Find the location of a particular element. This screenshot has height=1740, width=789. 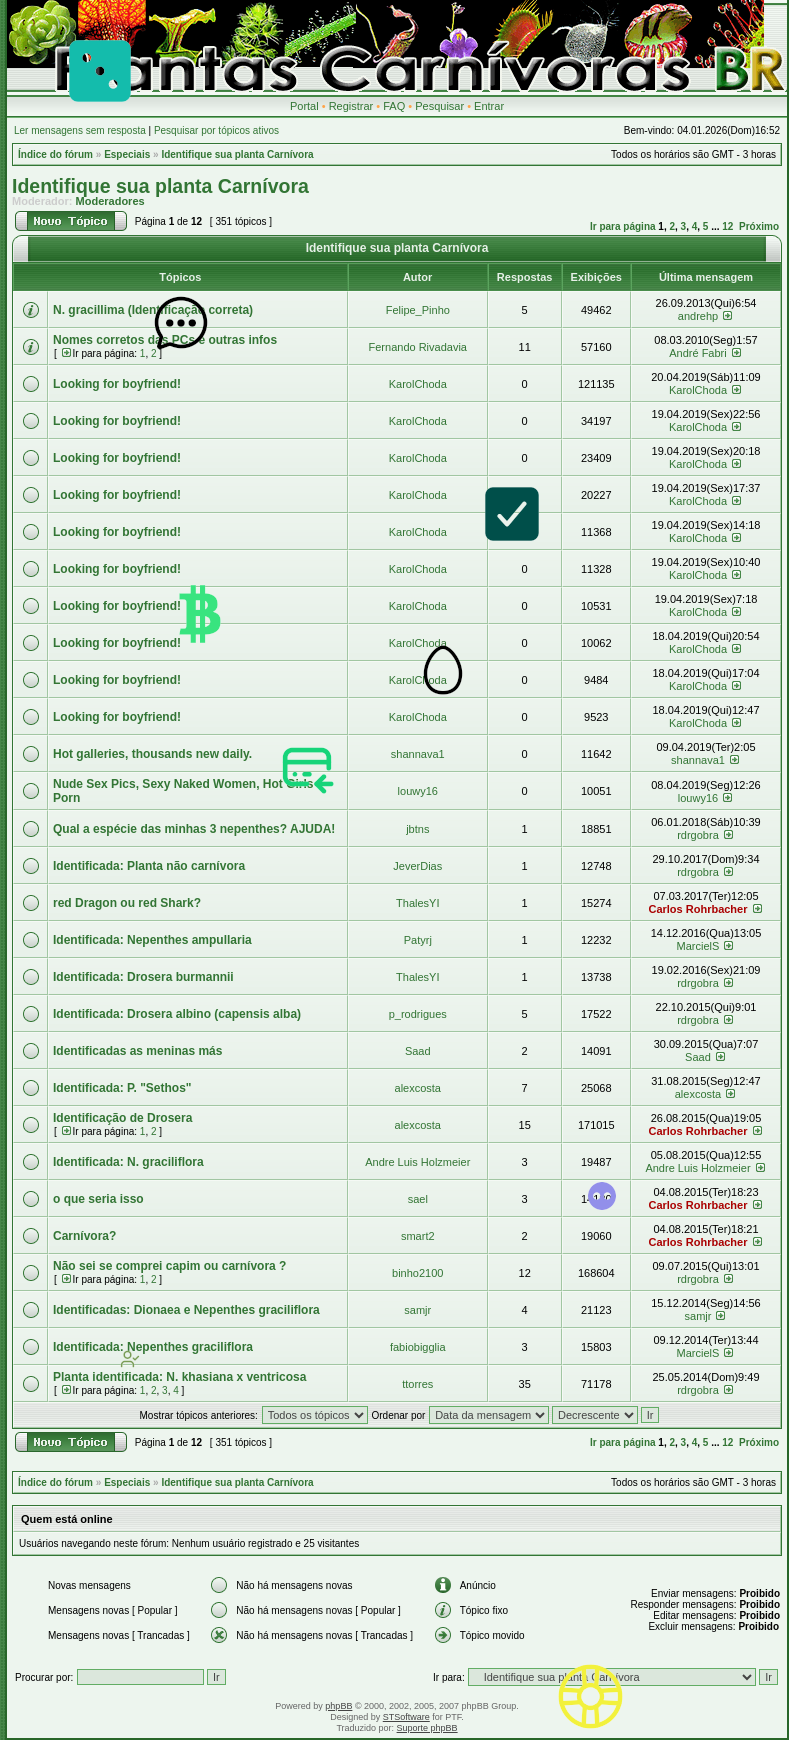

indicates breakfast or food-related content is located at coordinates (443, 670).